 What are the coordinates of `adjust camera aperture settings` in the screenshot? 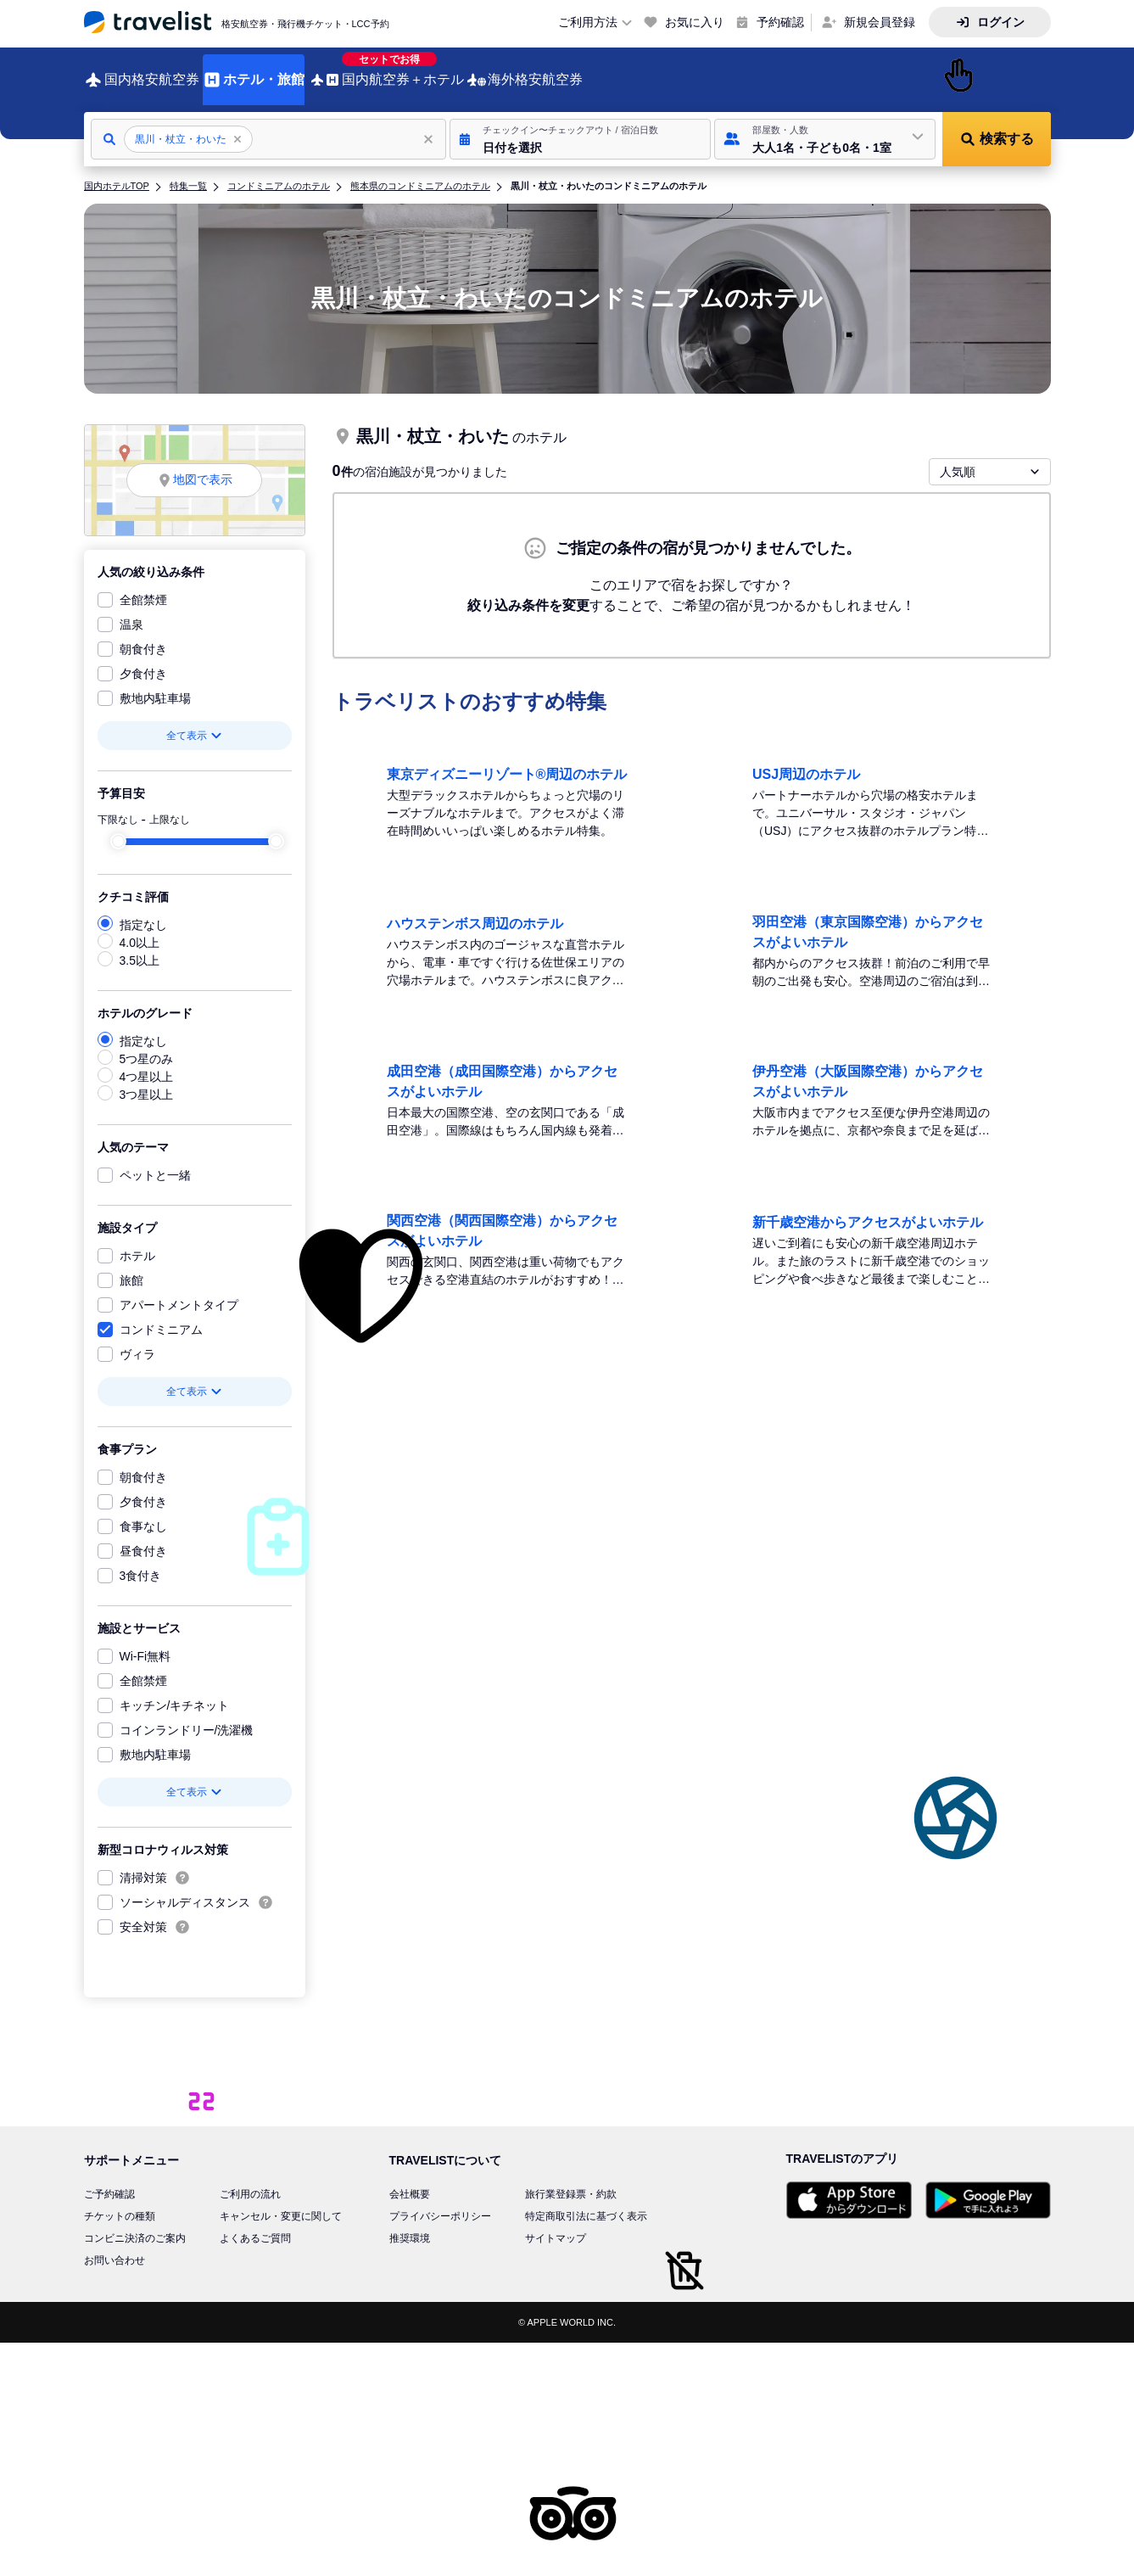 It's located at (955, 1817).